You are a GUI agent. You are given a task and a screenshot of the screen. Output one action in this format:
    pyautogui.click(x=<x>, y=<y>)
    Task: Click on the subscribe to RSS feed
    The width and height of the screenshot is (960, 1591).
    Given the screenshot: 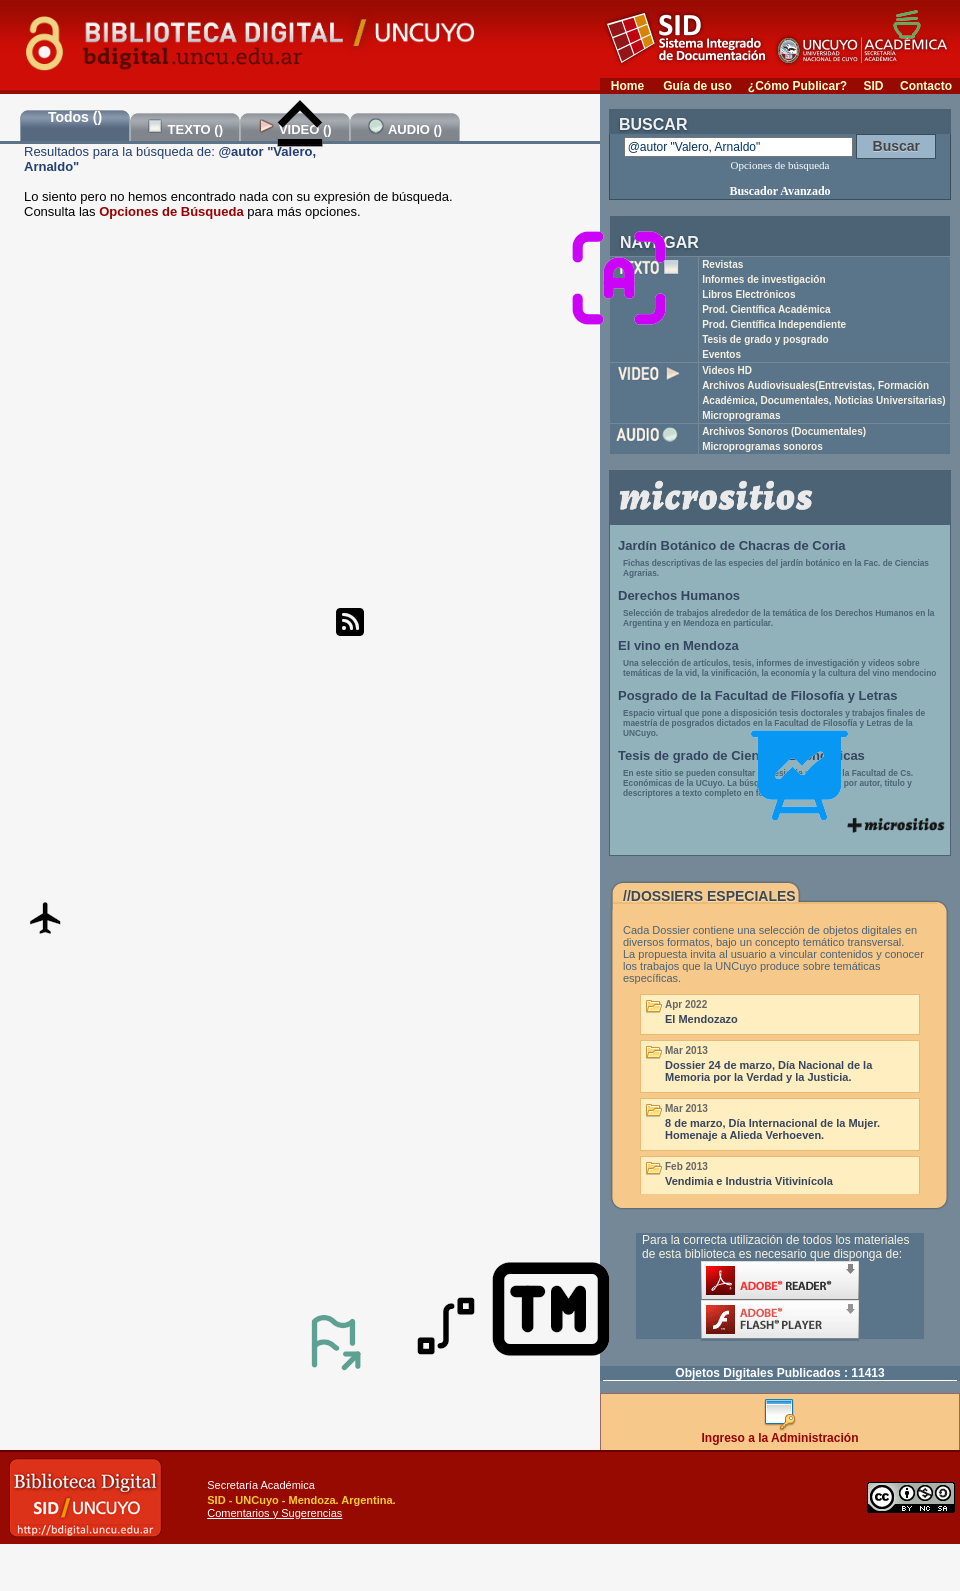 What is the action you would take?
    pyautogui.click(x=350, y=622)
    